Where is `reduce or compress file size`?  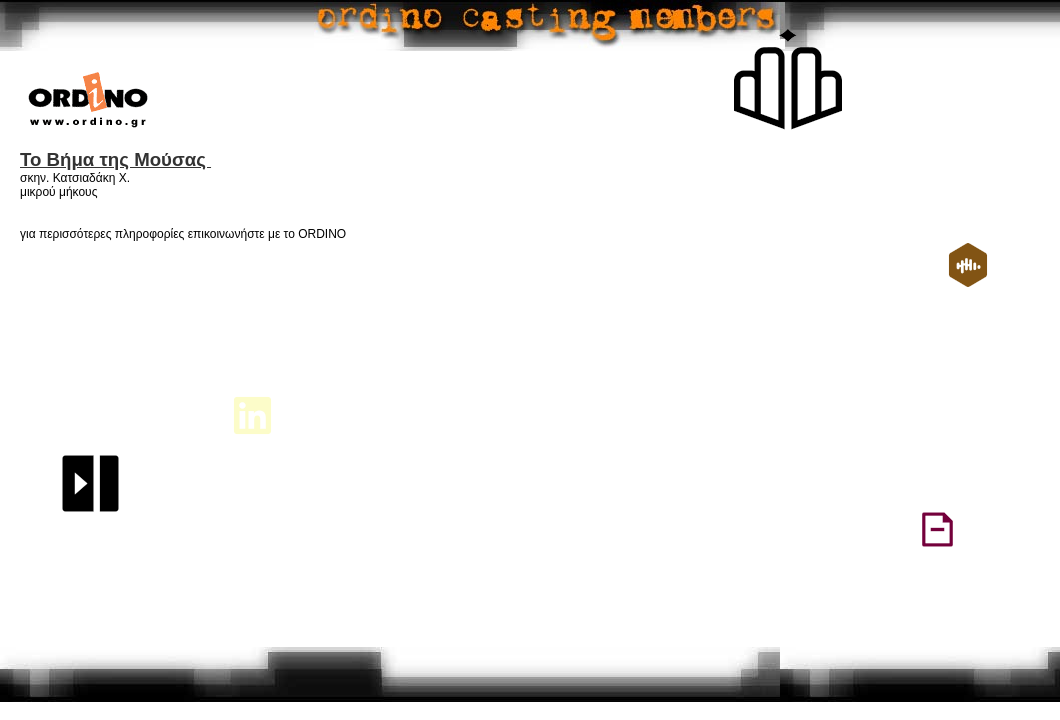 reduce or compress file size is located at coordinates (937, 529).